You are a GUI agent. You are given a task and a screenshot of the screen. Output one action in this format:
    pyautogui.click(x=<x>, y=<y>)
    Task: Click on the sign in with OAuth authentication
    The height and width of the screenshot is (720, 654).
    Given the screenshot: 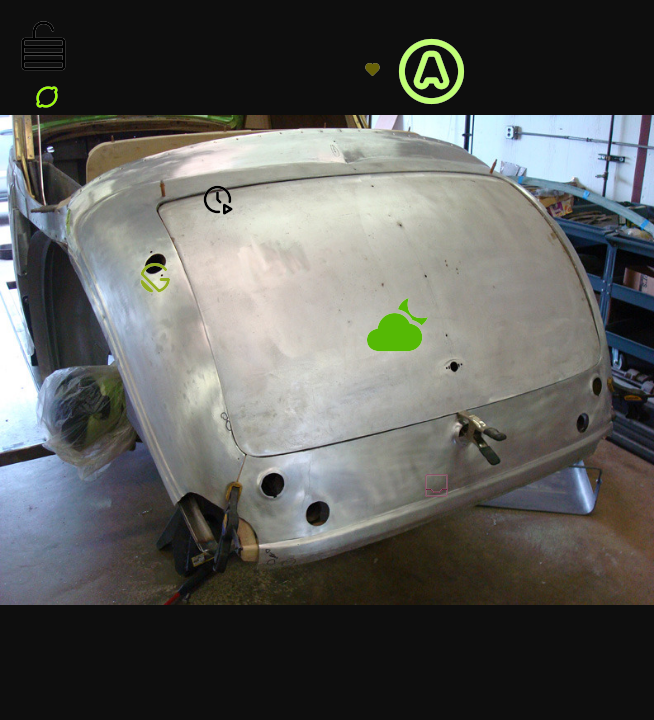 What is the action you would take?
    pyautogui.click(x=431, y=71)
    